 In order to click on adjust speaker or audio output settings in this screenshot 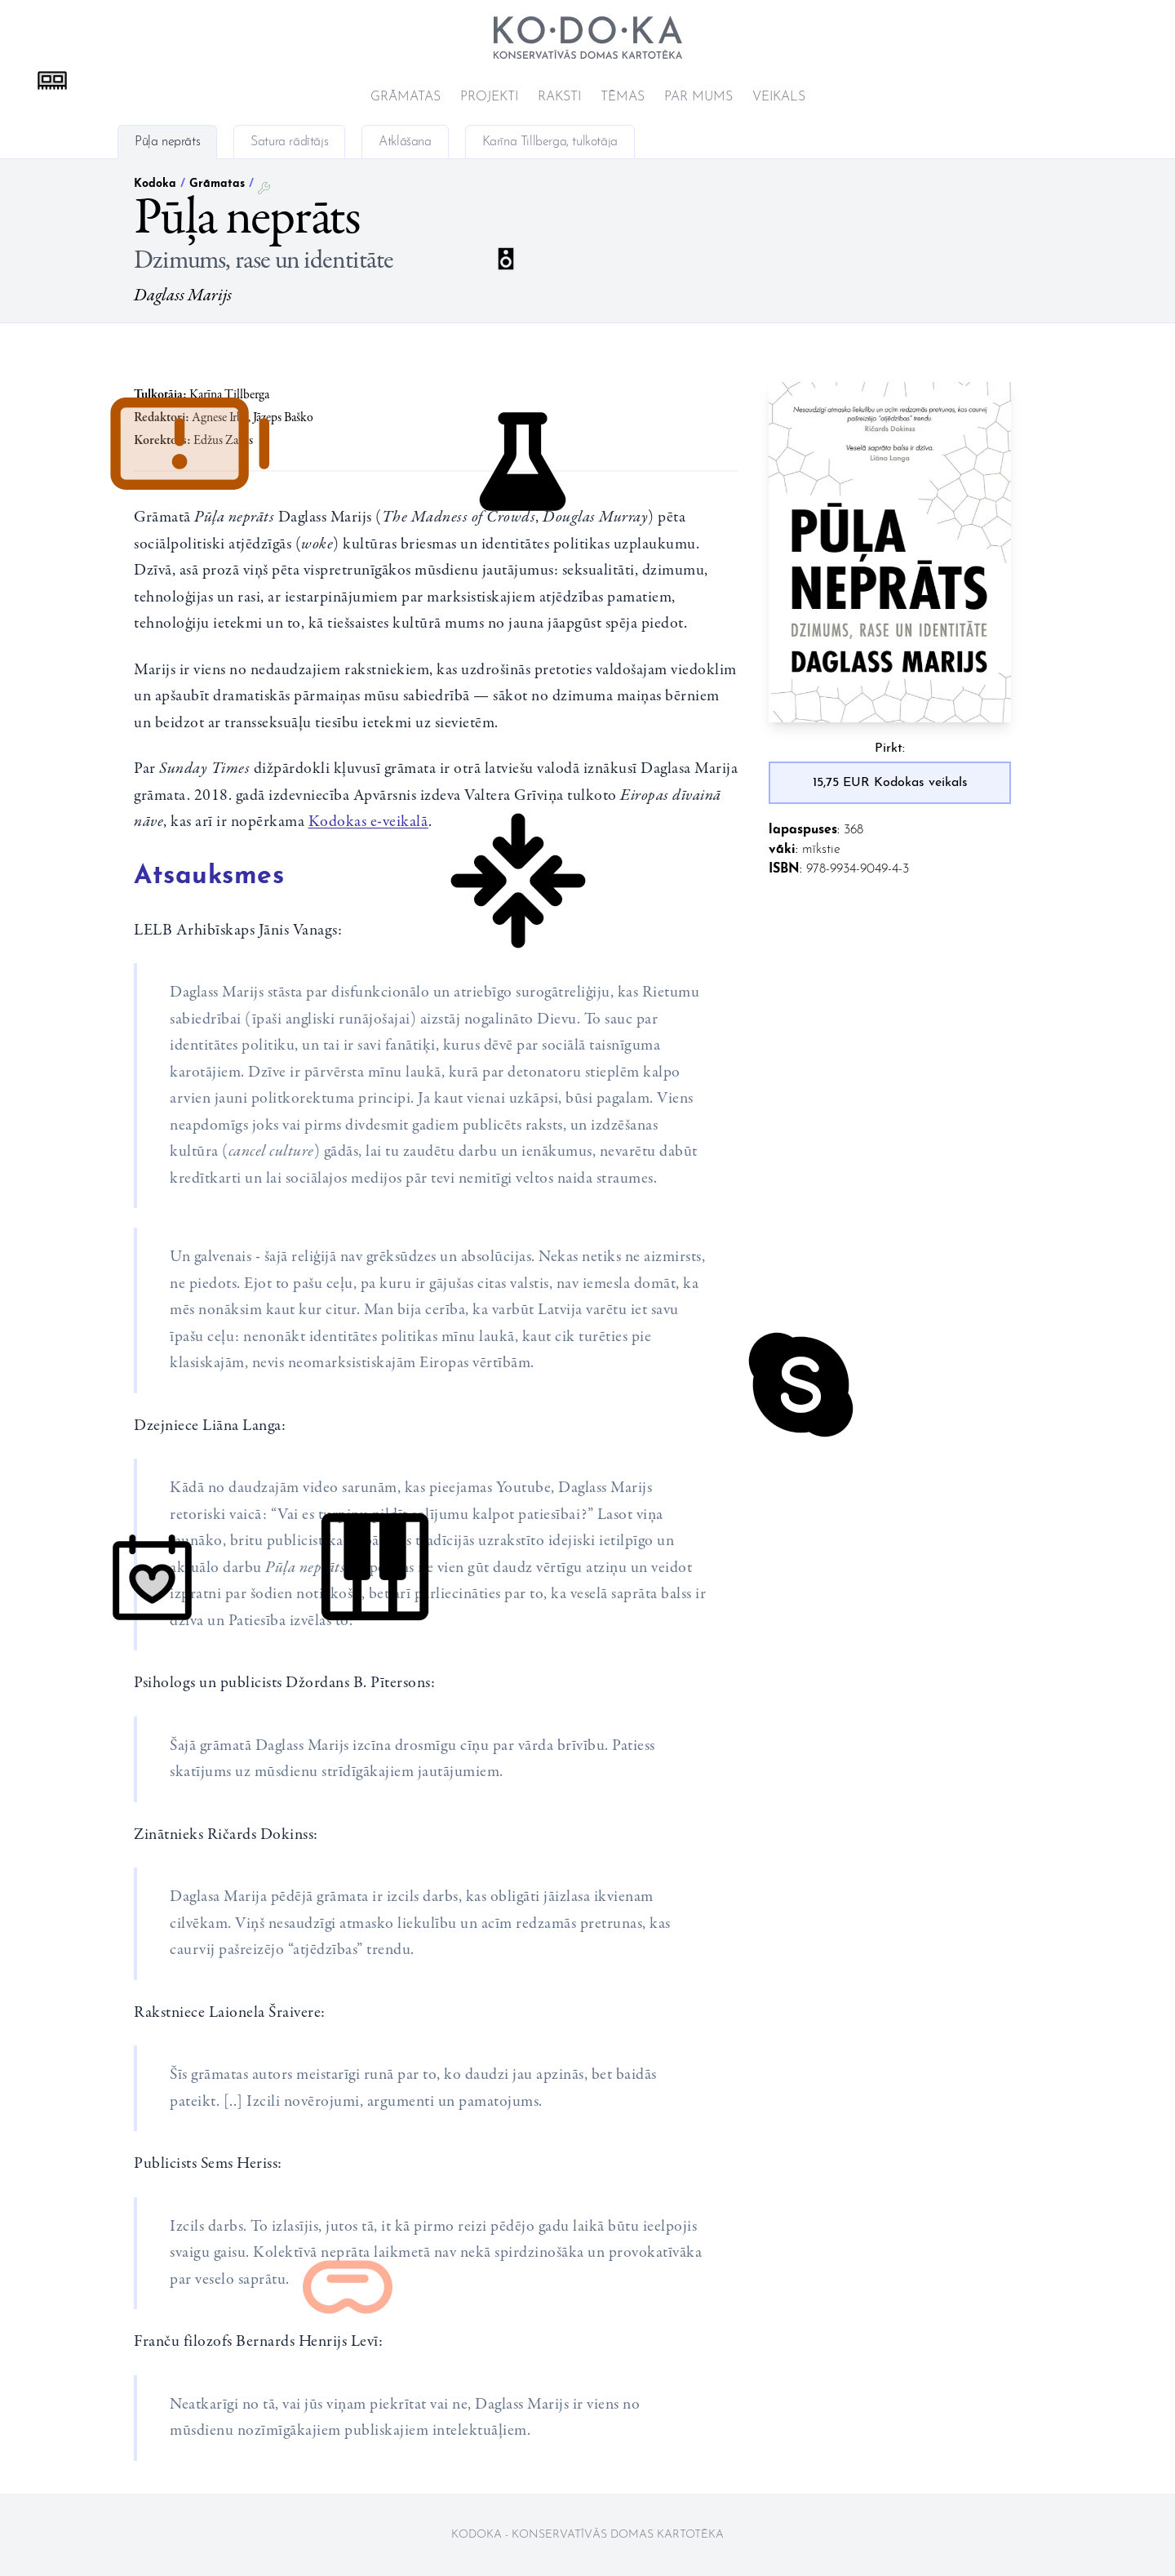, I will do `click(506, 259)`.